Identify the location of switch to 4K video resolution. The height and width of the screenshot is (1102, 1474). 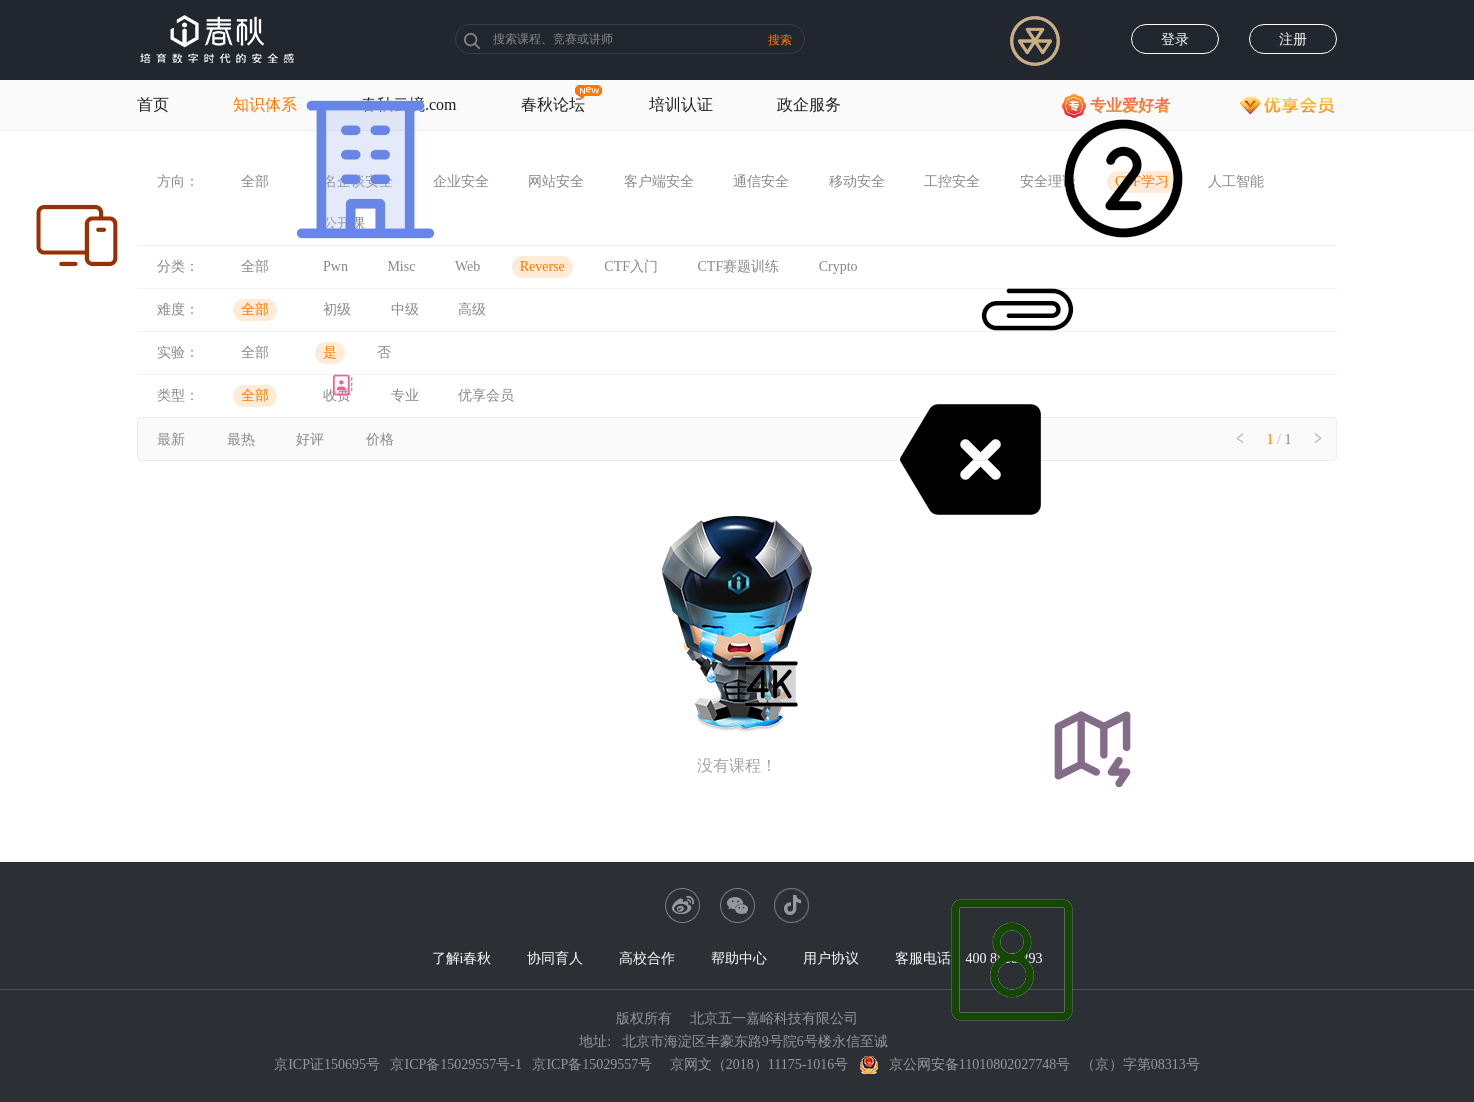
(771, 684).